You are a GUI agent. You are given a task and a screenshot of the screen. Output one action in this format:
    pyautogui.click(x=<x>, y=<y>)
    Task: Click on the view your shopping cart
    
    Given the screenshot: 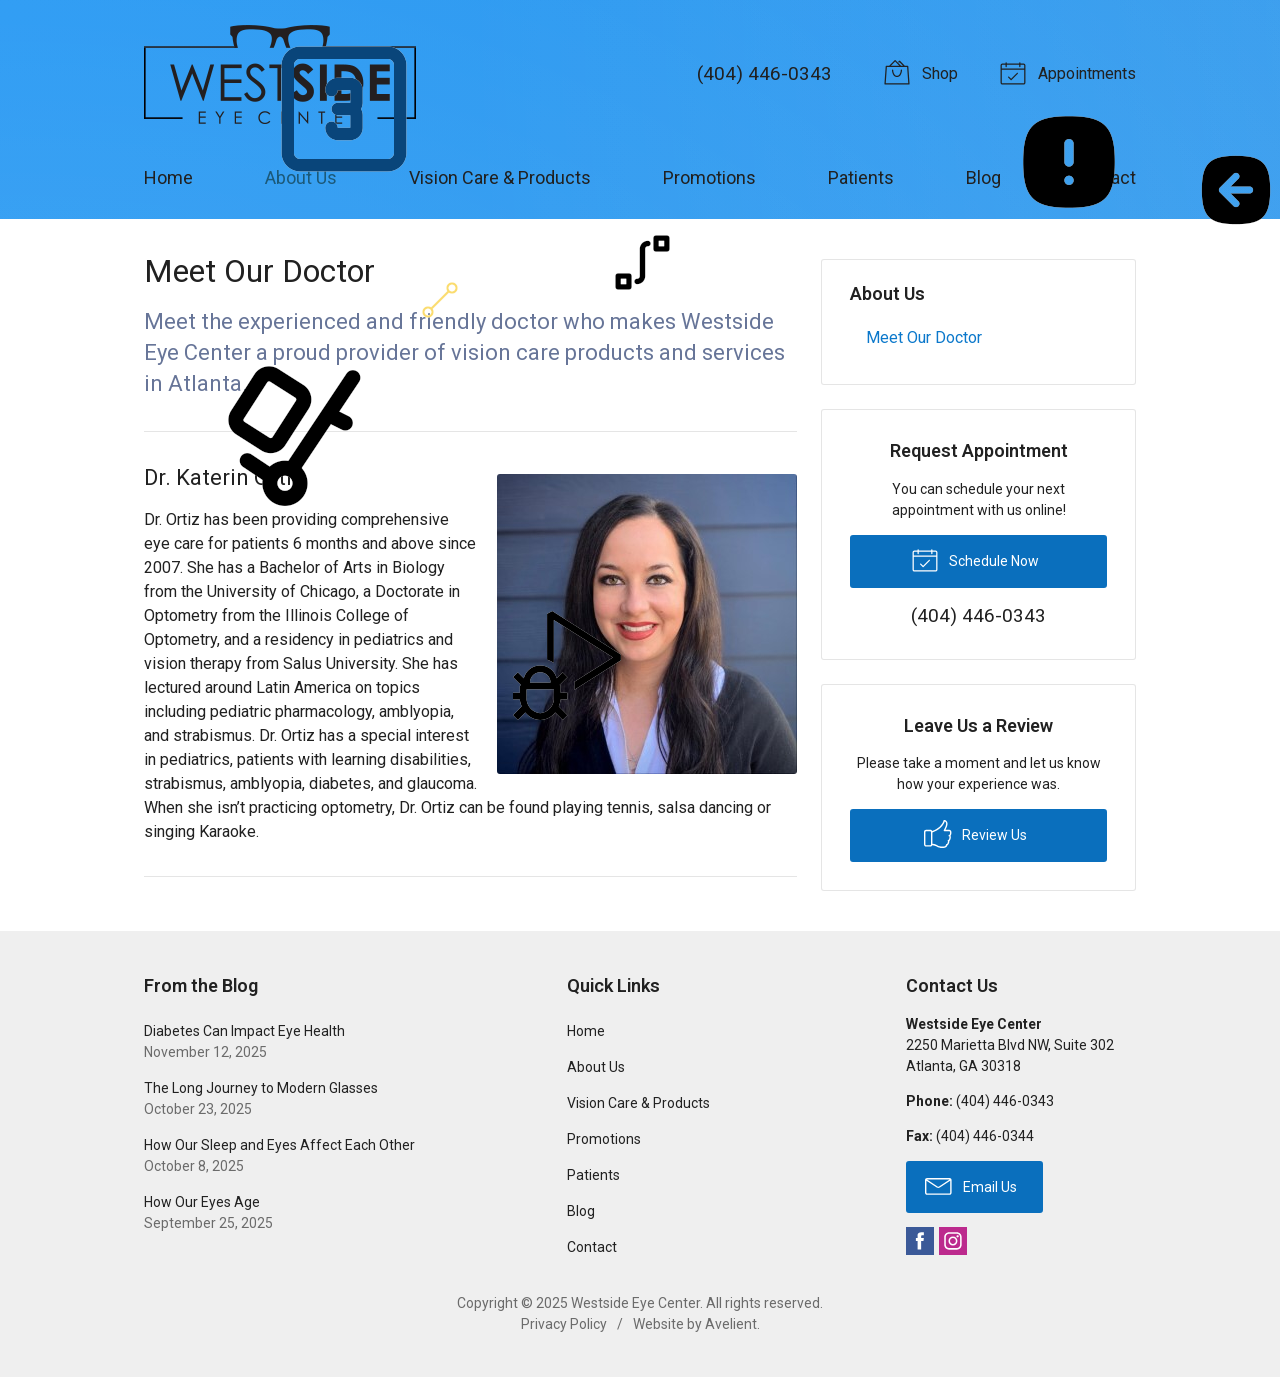 What is the action you would take?
    pyautogui.click(x=292, y=430)
    